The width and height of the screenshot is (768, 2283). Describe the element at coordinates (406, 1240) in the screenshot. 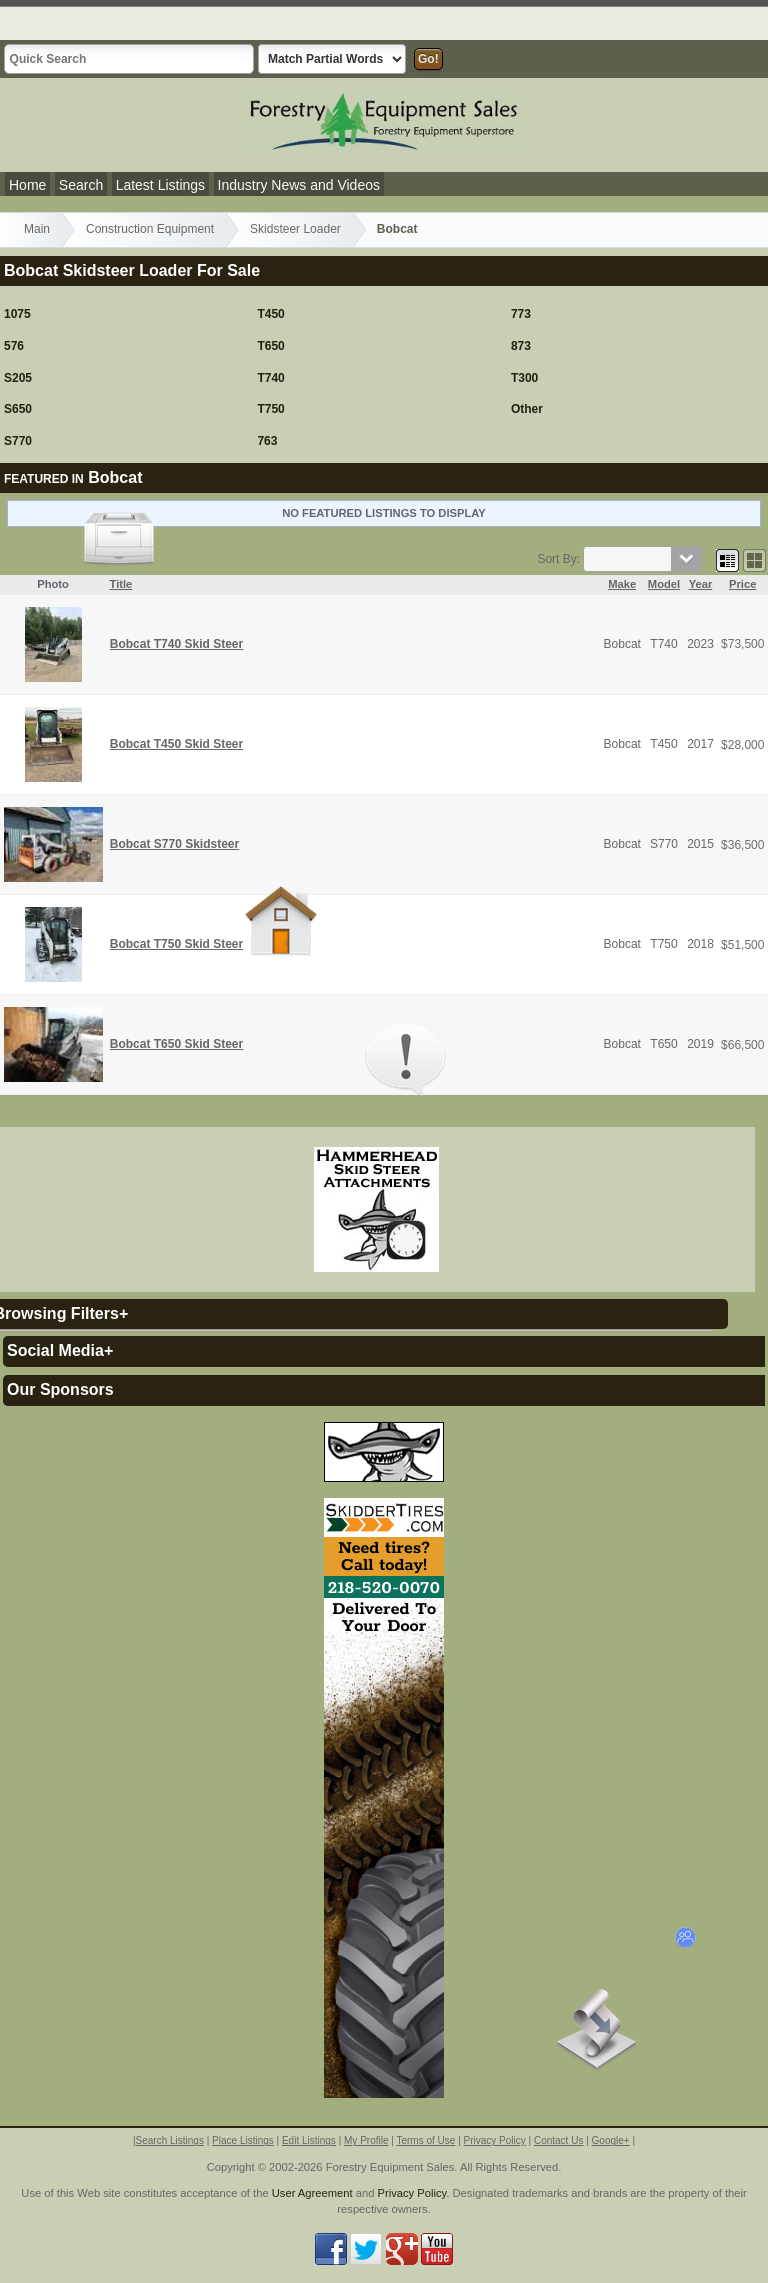

I see `open the clock app` at that location.